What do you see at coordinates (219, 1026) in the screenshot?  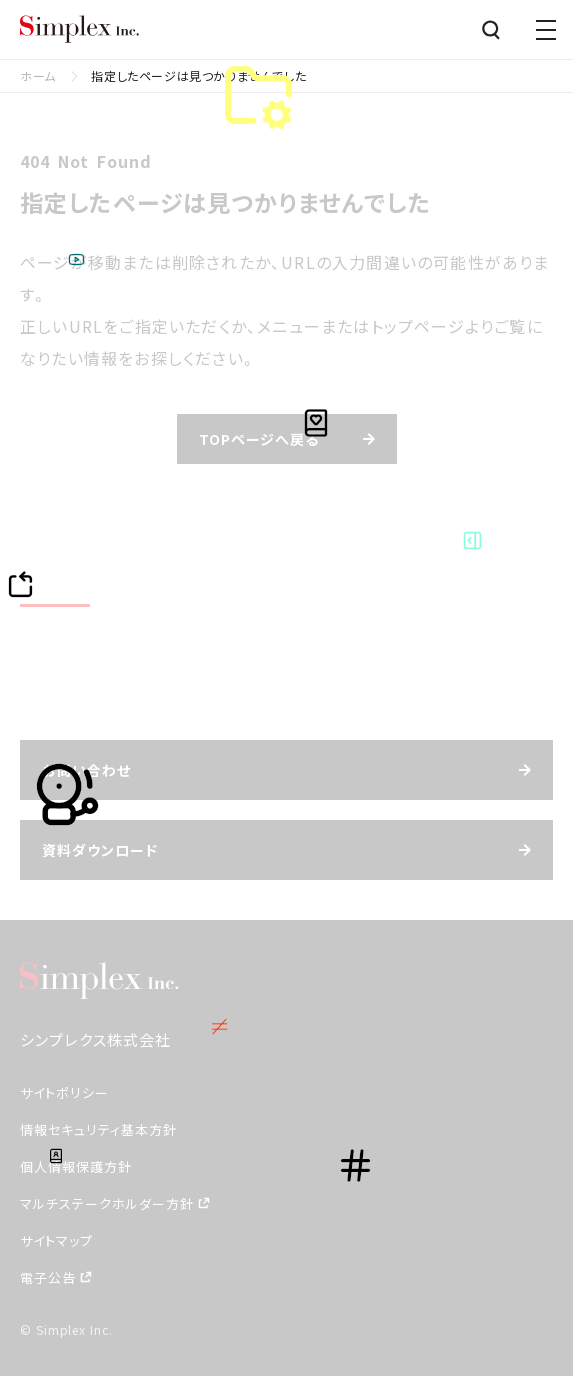 I see `indicates values are not equal or a mismatch` at bounding box center [219, 1026].